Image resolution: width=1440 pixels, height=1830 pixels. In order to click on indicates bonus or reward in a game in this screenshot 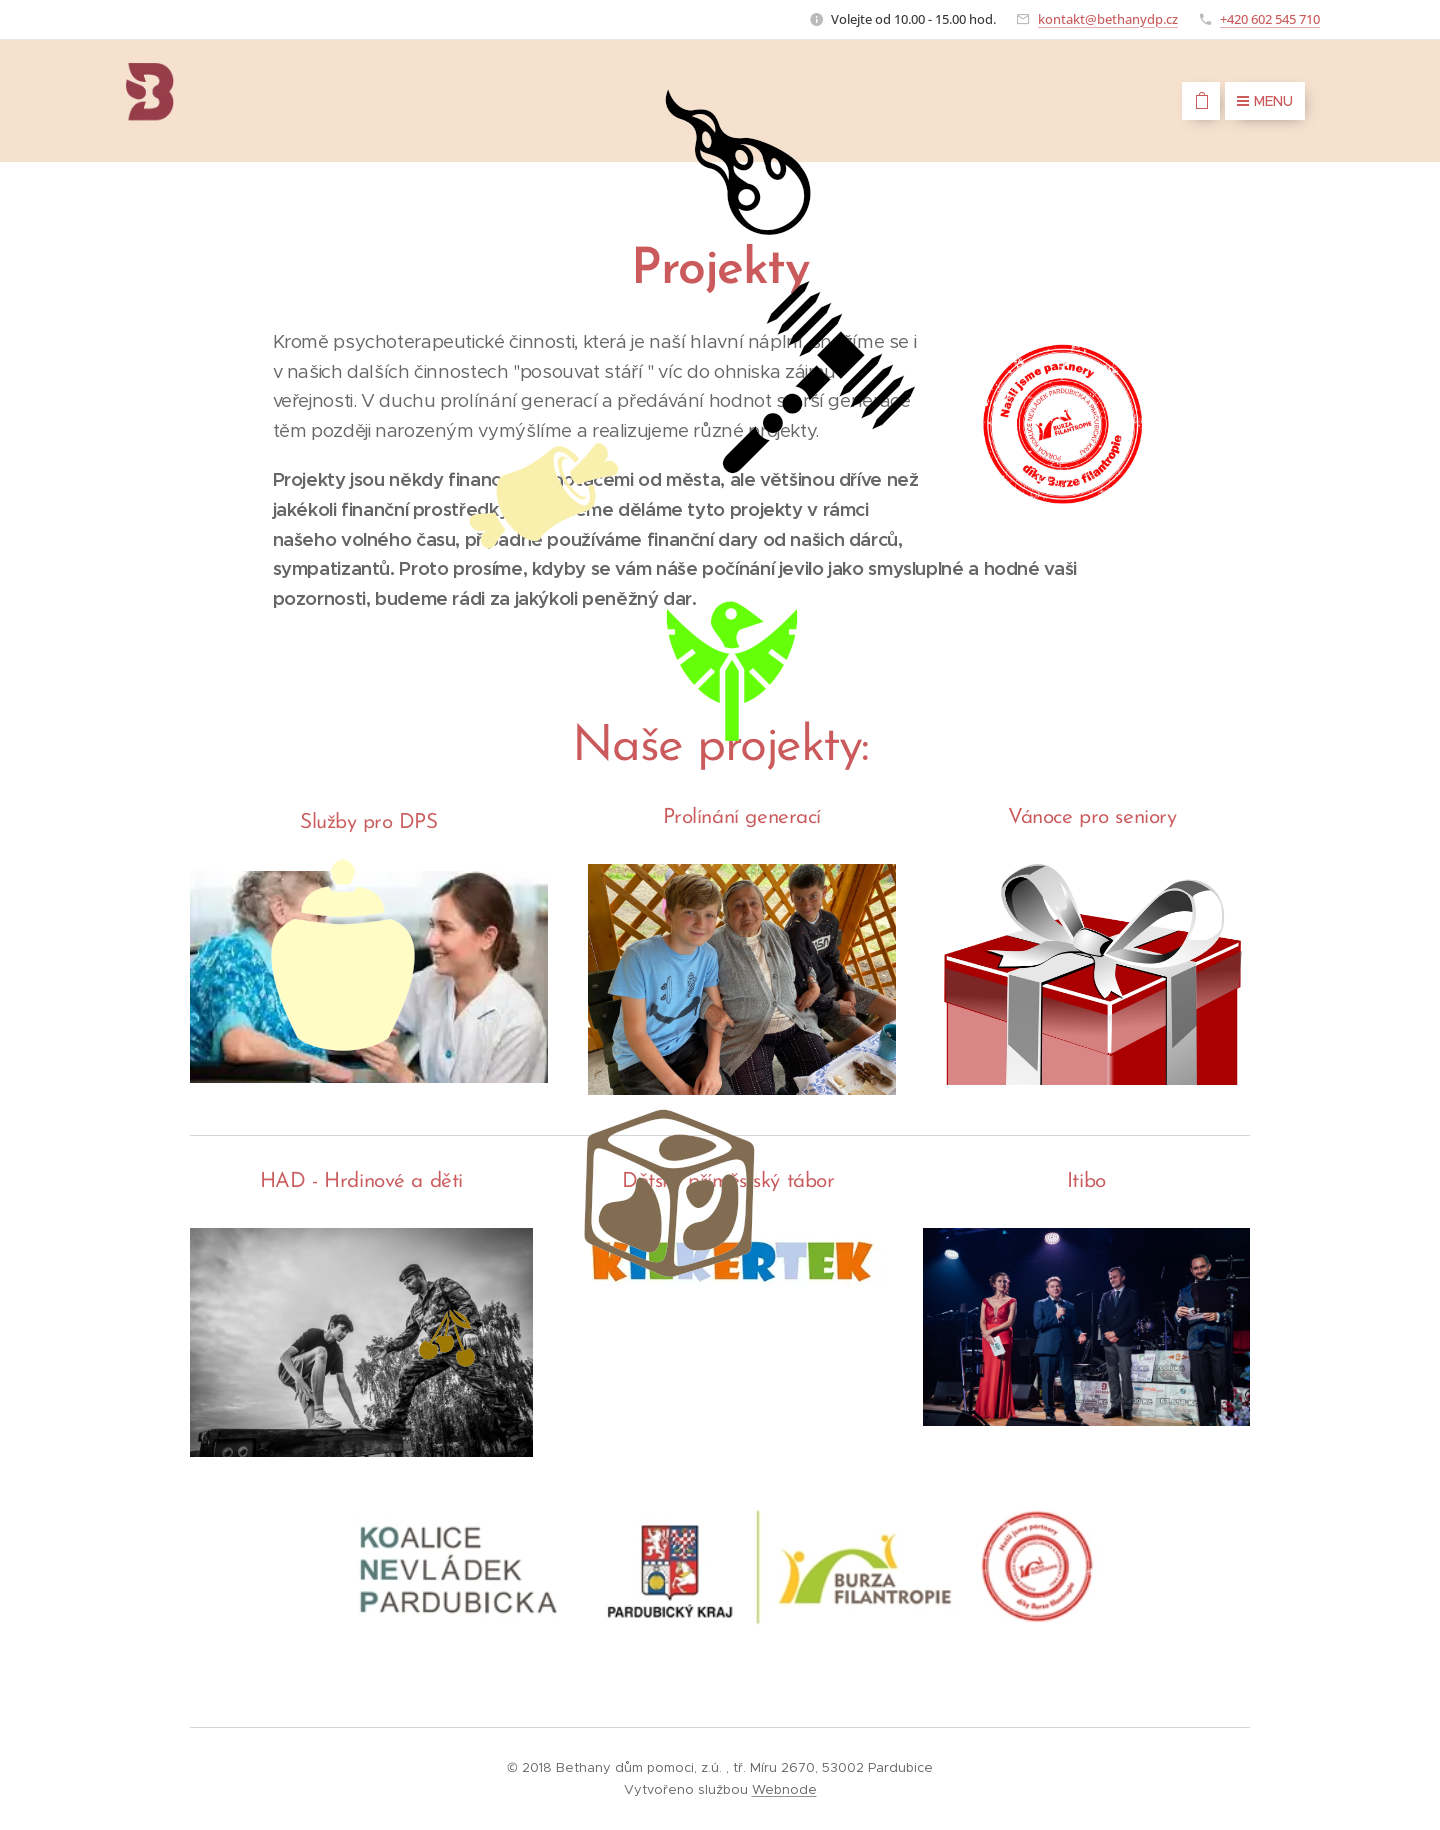, I will do `click(447, 1337)`.